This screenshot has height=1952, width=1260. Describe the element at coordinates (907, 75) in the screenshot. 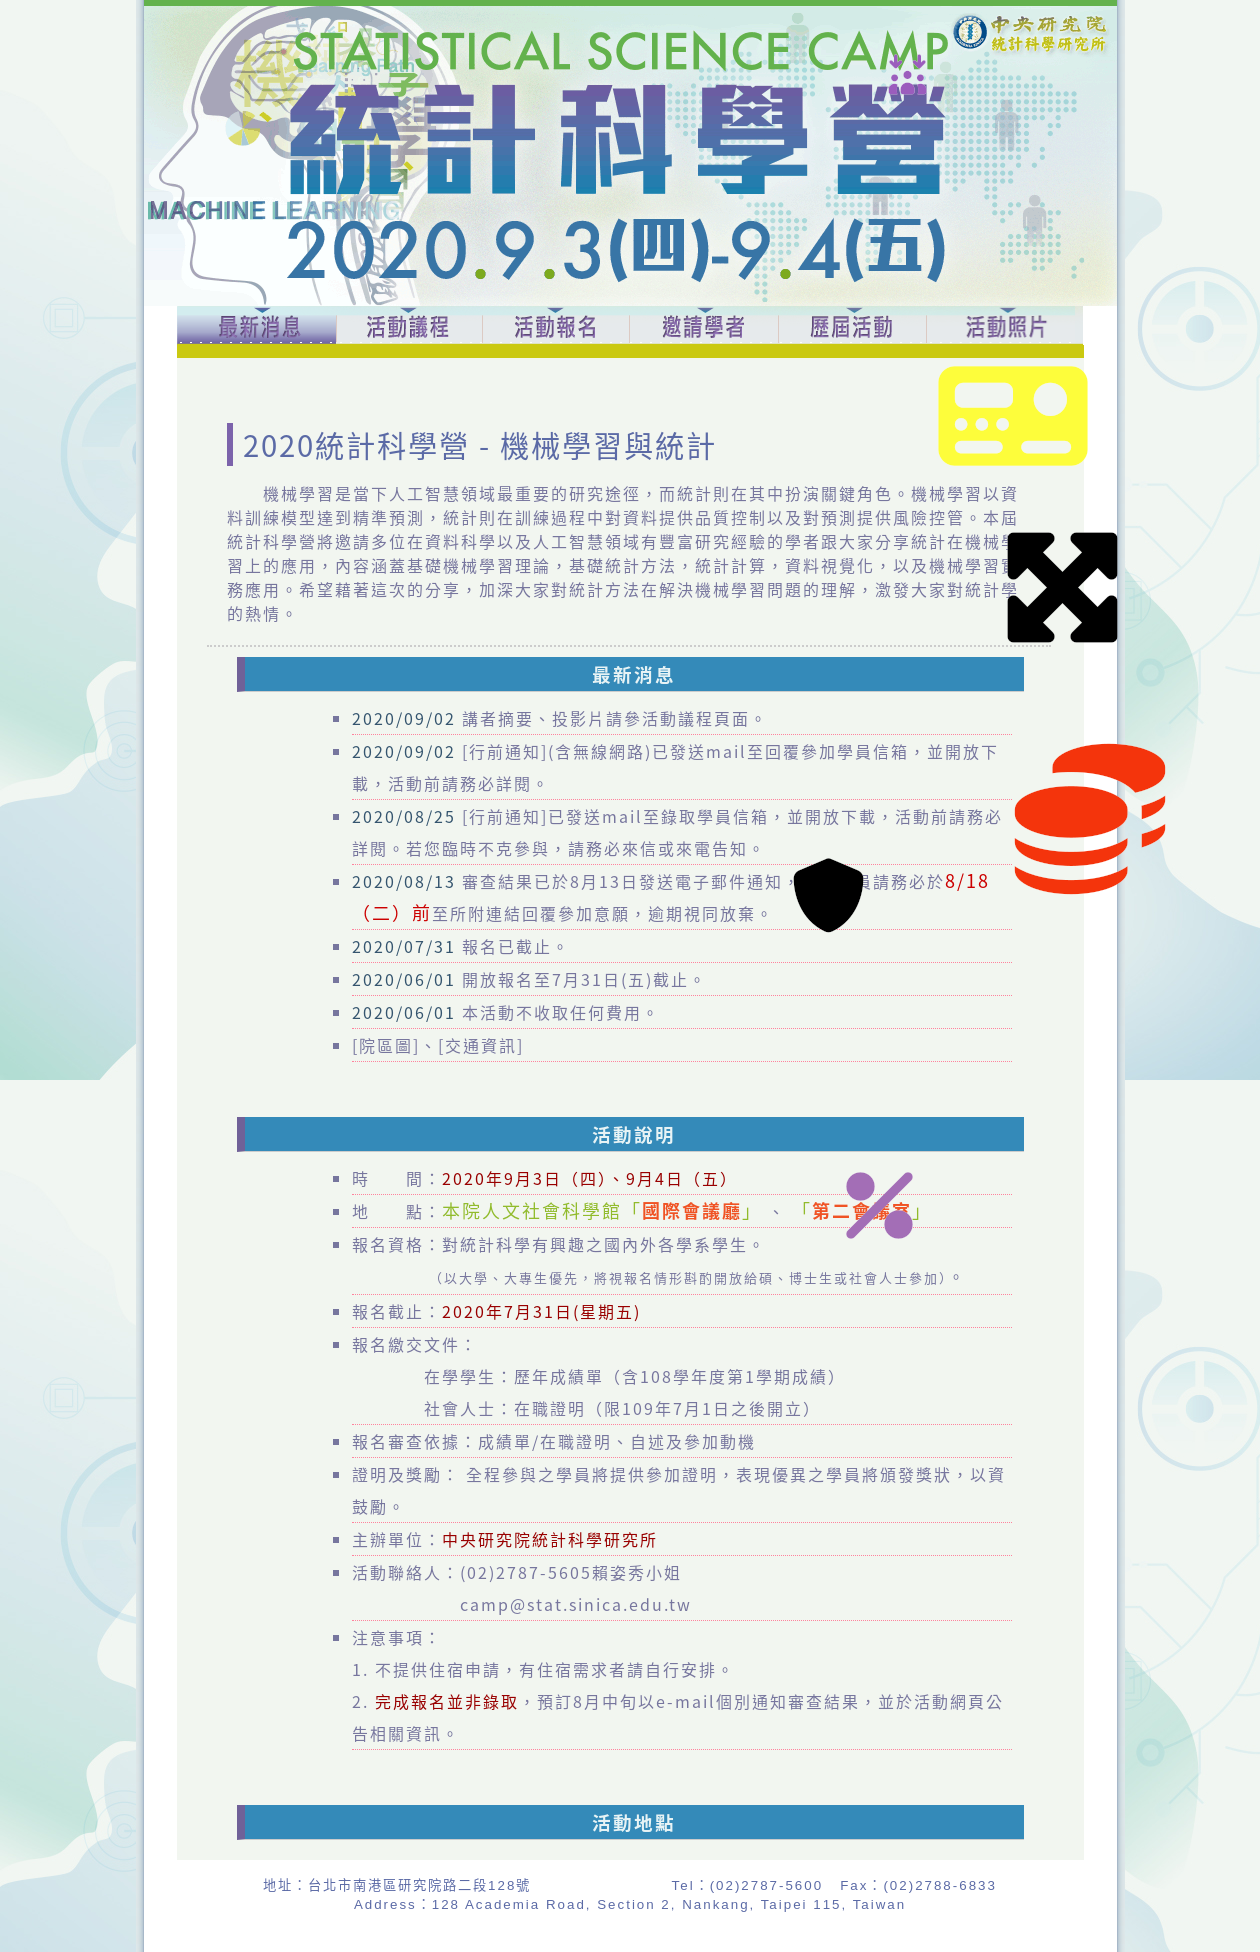

I see `distribute tasks or assignments to team members` at that location.